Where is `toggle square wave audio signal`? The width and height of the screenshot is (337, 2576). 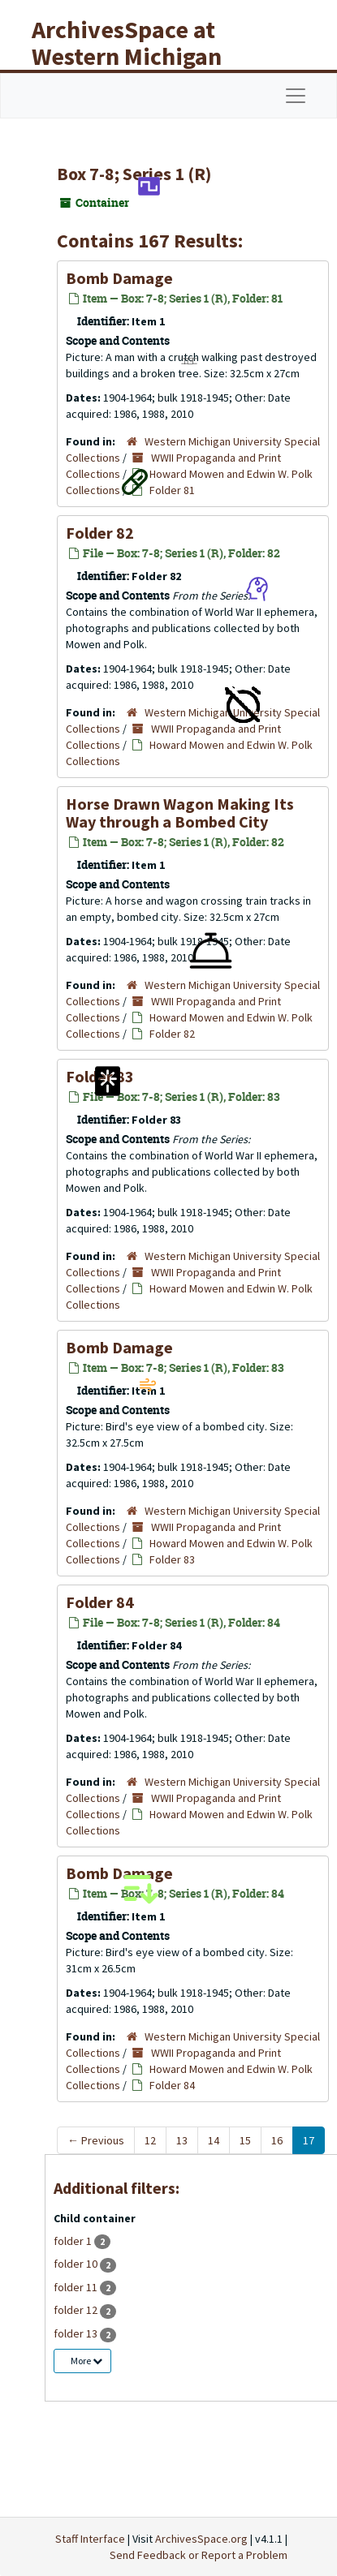 toggle square wave audio signal is located at coordinates (149, 186).